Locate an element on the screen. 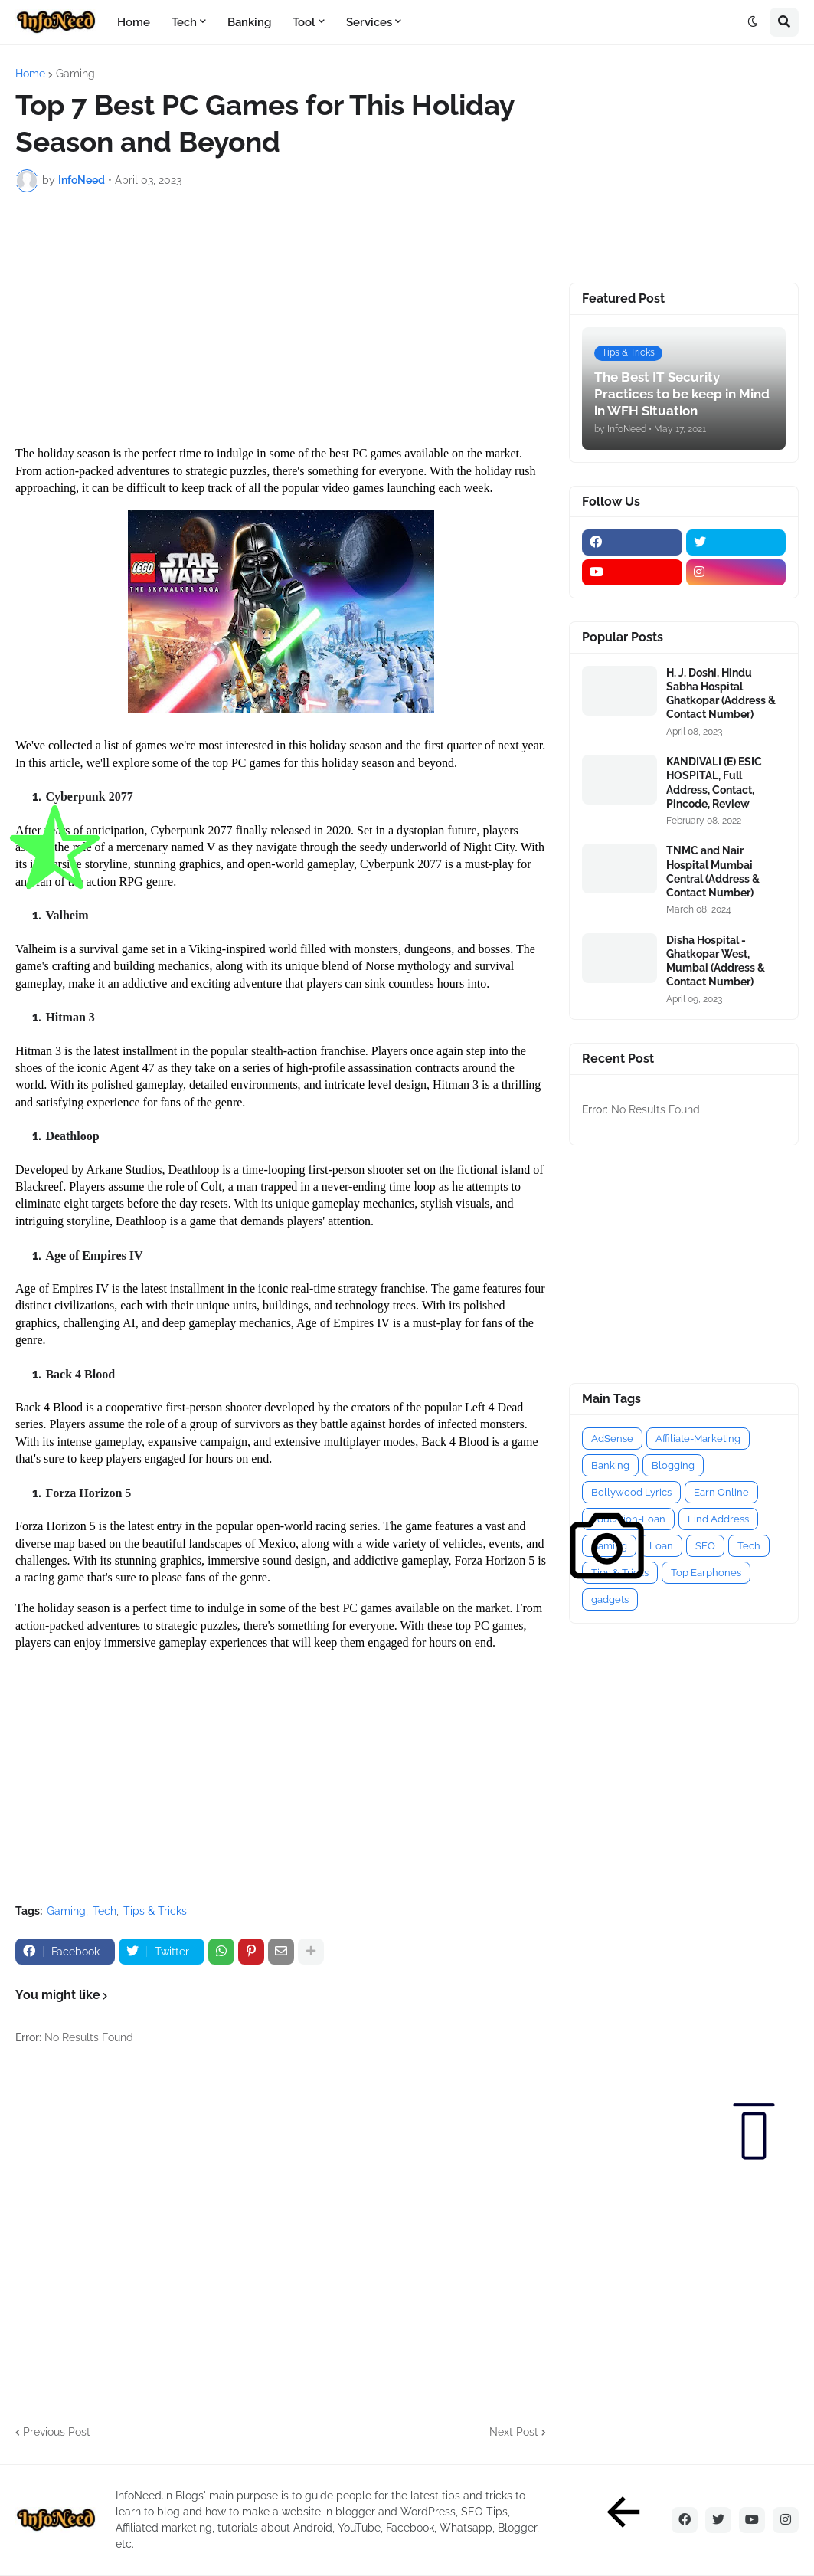 The height and width of the screenshot is (2576, 814). align object to top edge is located at coordinates (754, 2130).